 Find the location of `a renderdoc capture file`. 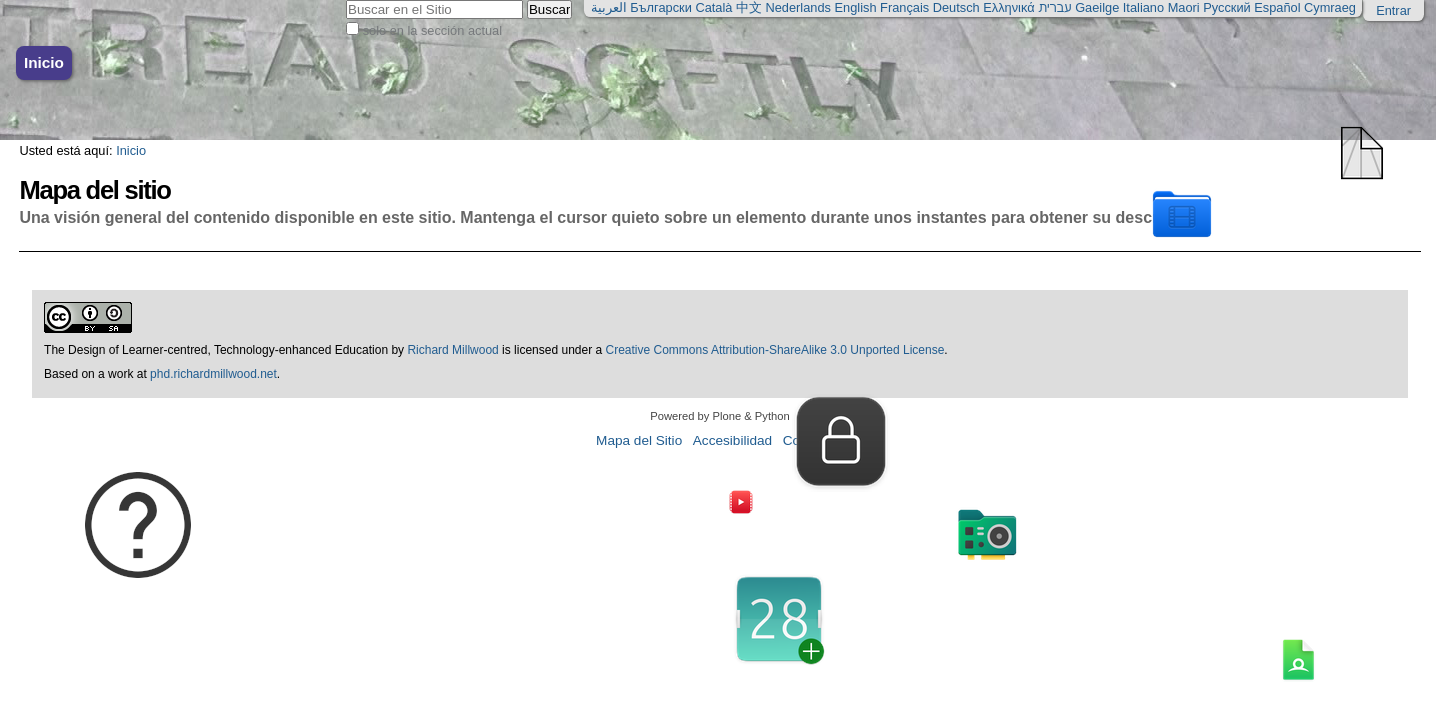

a renderdoc capture file is located at coordinates (1298, 660).